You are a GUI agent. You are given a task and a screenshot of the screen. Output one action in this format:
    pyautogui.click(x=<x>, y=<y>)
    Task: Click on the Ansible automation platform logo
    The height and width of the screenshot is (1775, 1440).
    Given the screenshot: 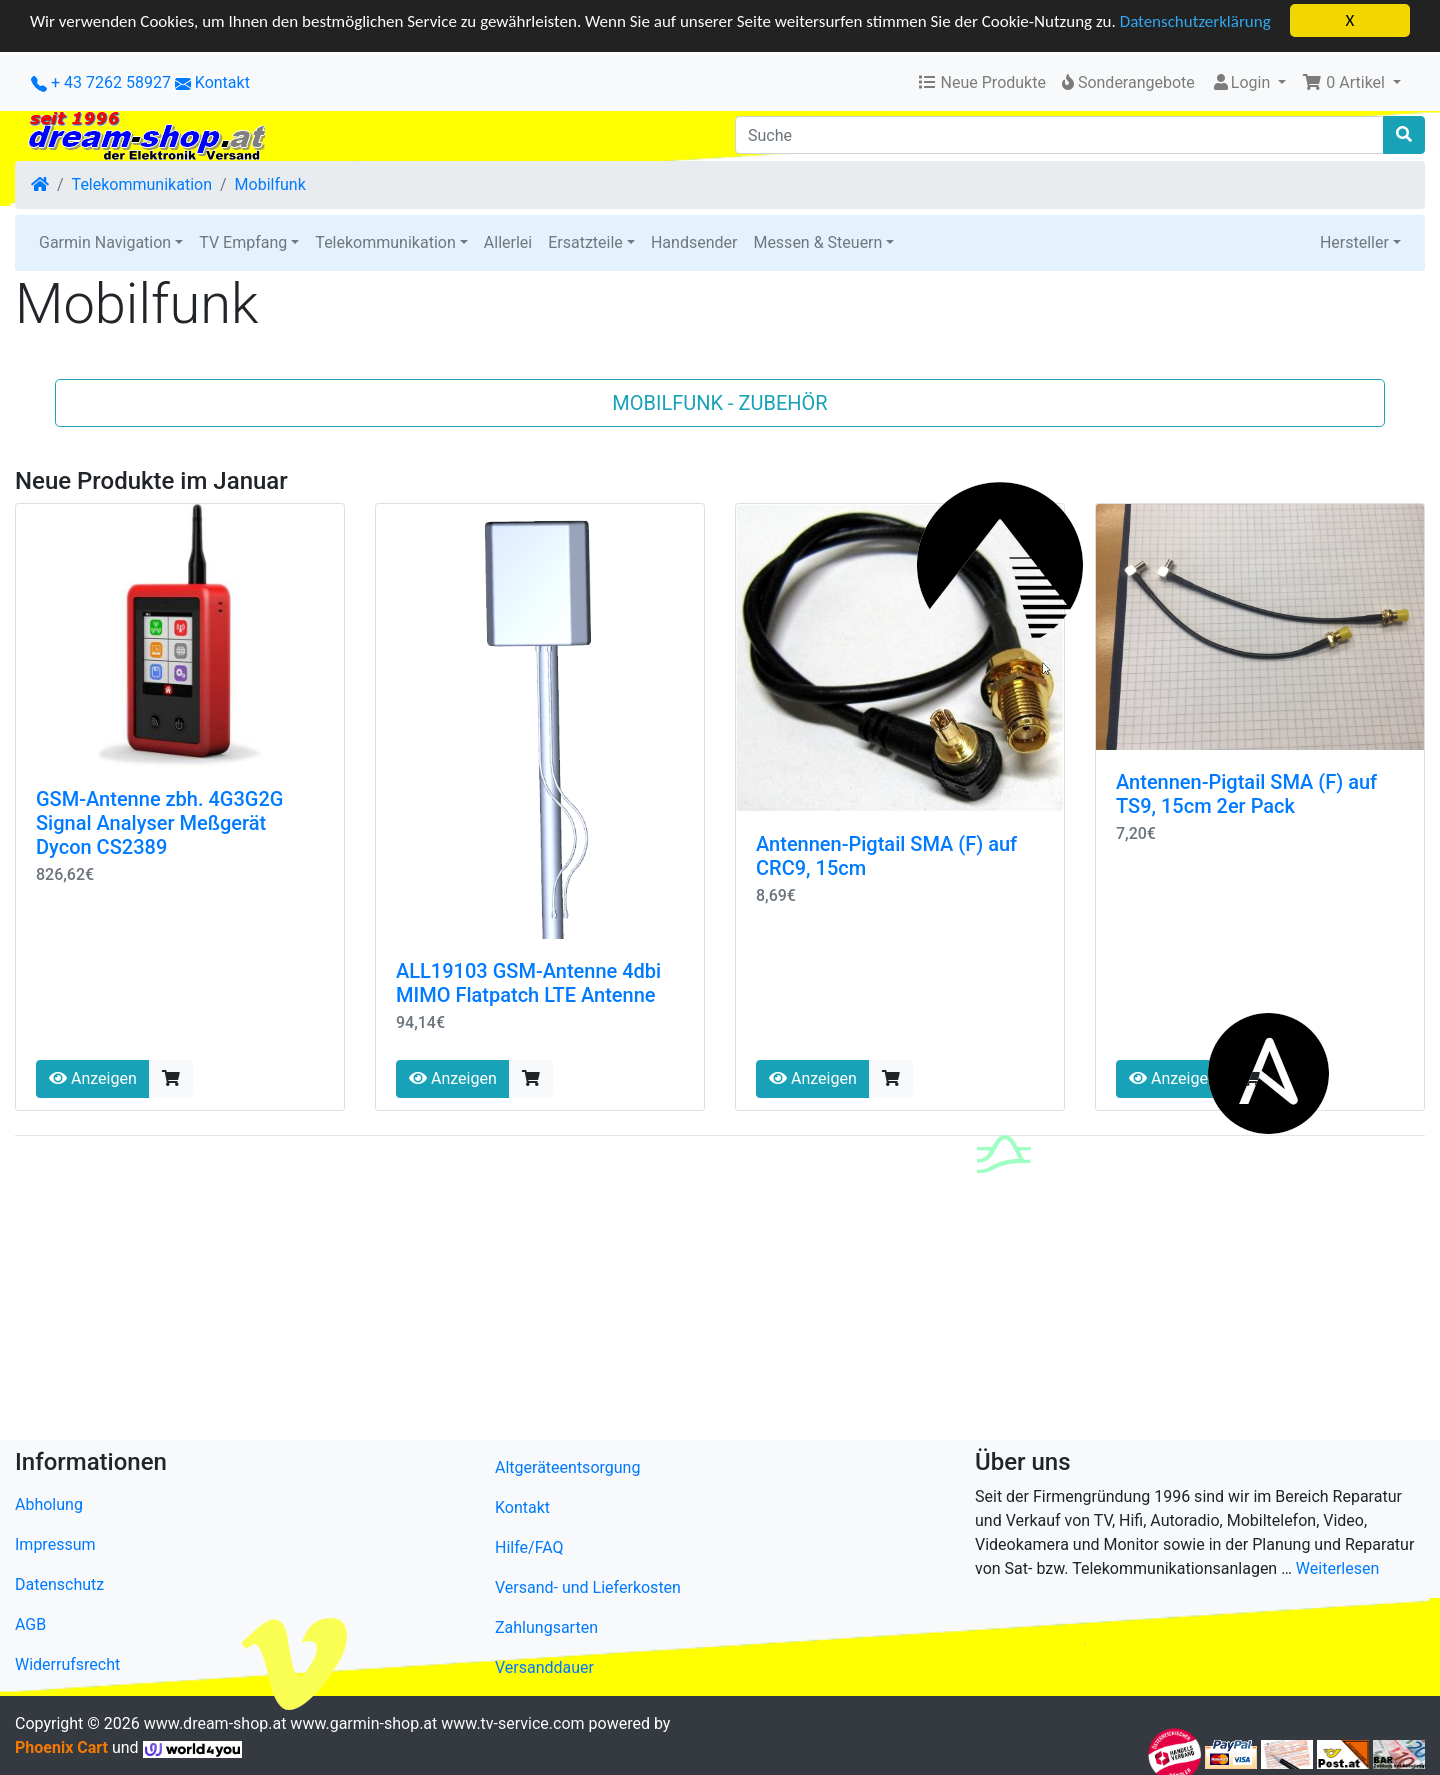 What is the action you would take?
    pyautogui.click(x=1268, y=1073)
    